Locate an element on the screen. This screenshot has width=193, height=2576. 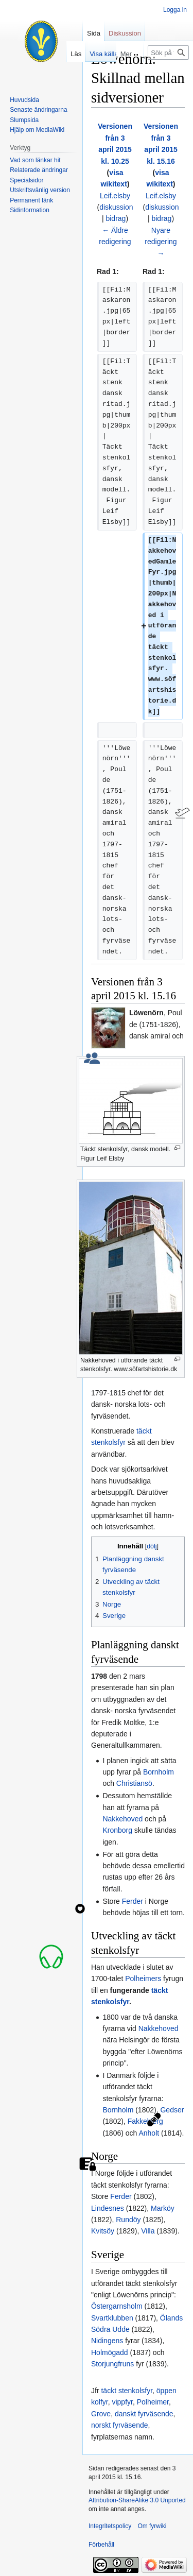
lock a specific row in a spreadsheet or table is located at coordinates (86, 2163).